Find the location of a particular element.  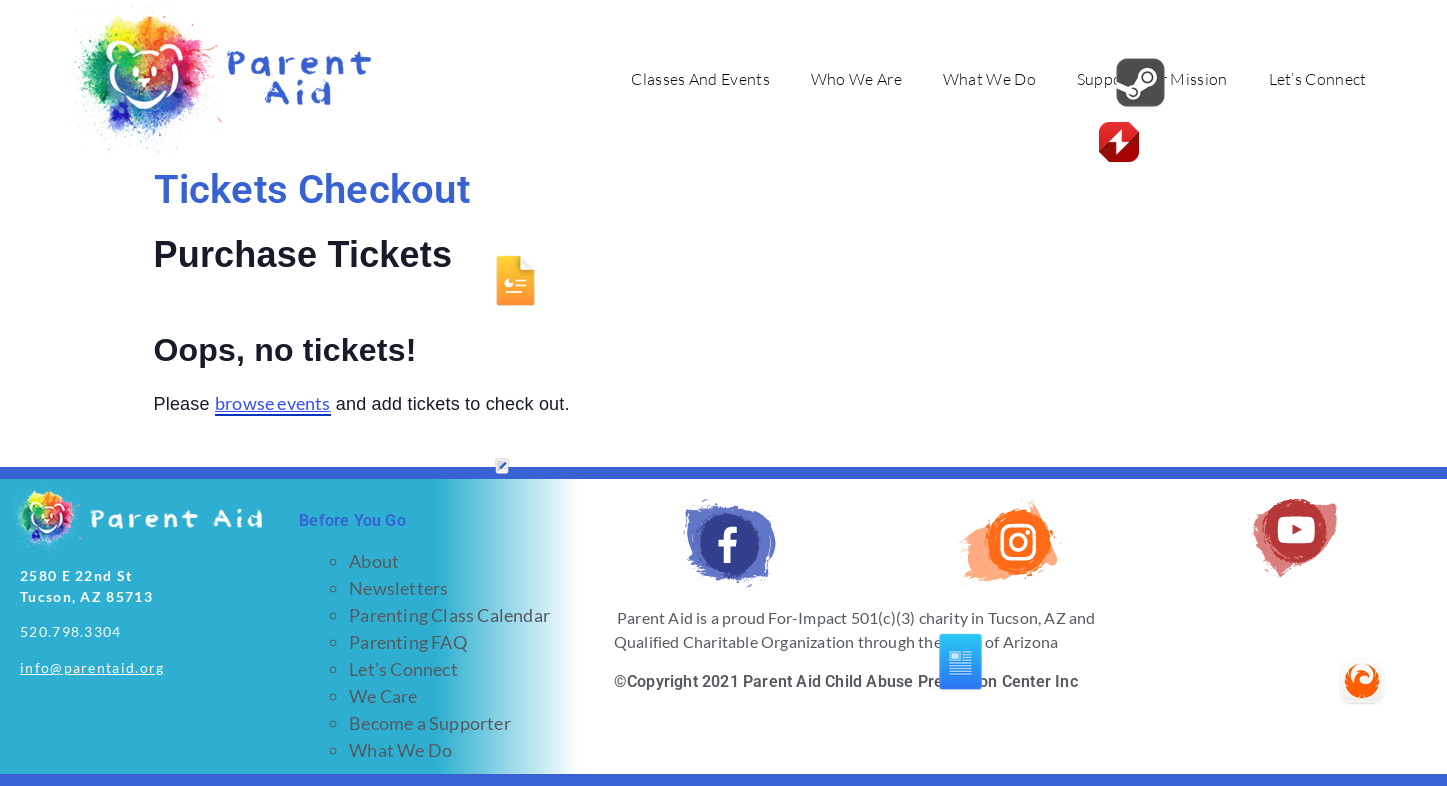

microsoft word template file is located at coordinates (960, 662).